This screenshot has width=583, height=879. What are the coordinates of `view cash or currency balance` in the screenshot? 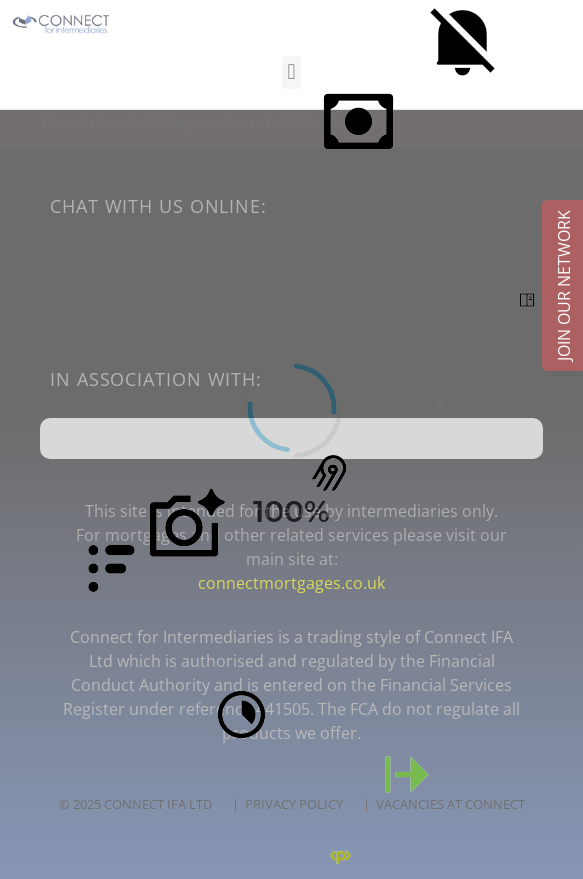 It's located at (358, 121).